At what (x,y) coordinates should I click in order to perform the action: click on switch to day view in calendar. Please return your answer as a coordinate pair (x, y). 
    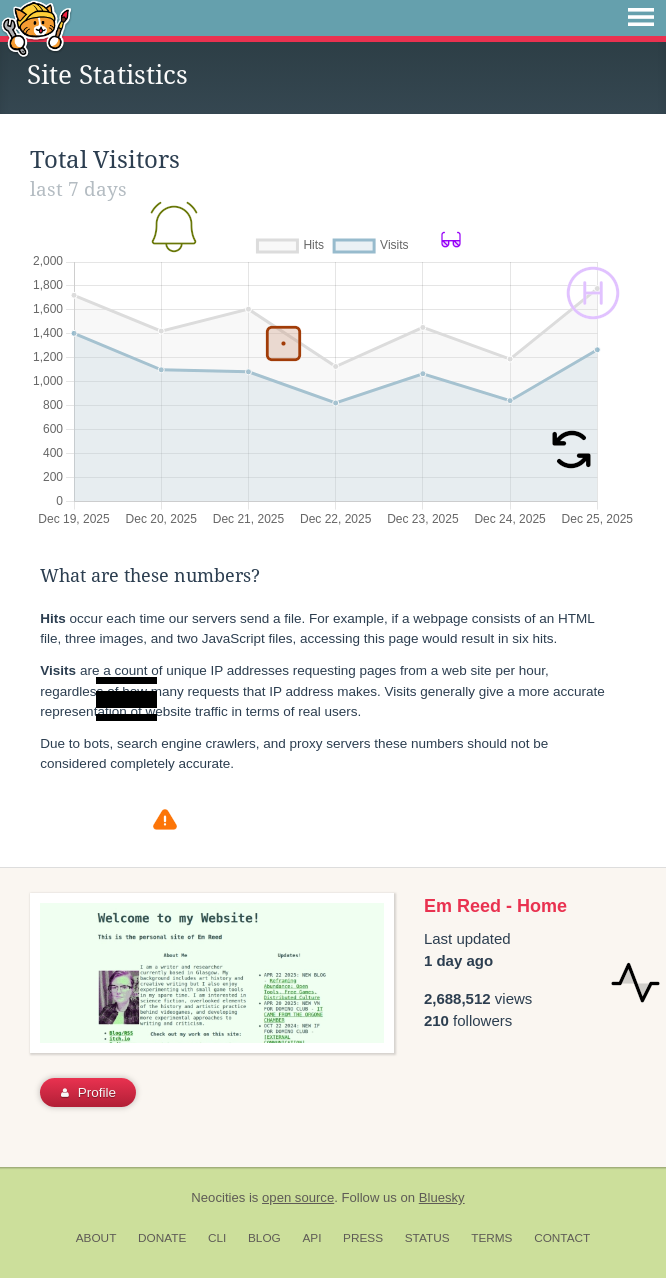
    Looking at the image, I should click on (126, 697).